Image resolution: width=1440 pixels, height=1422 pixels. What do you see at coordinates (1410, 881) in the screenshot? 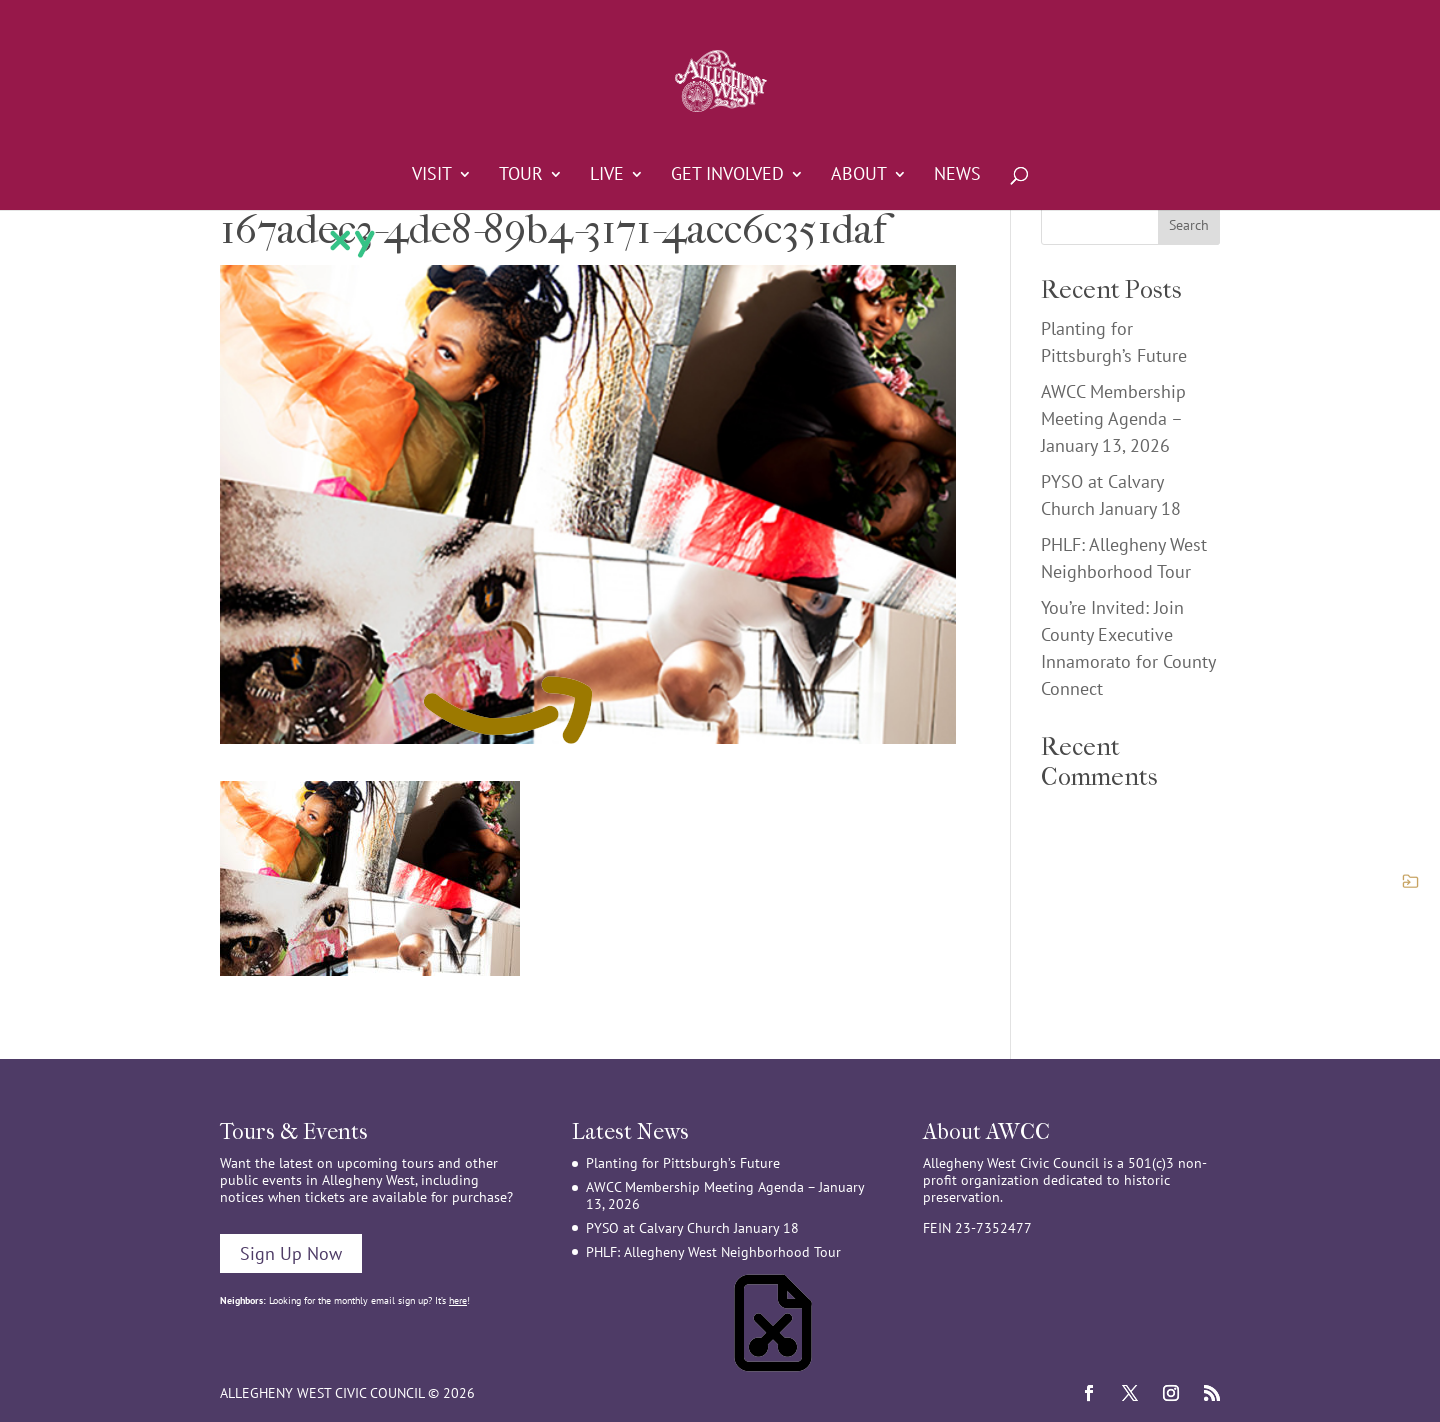
I see `create a symbolic link to this folder` at bounding box center [1410, 881].